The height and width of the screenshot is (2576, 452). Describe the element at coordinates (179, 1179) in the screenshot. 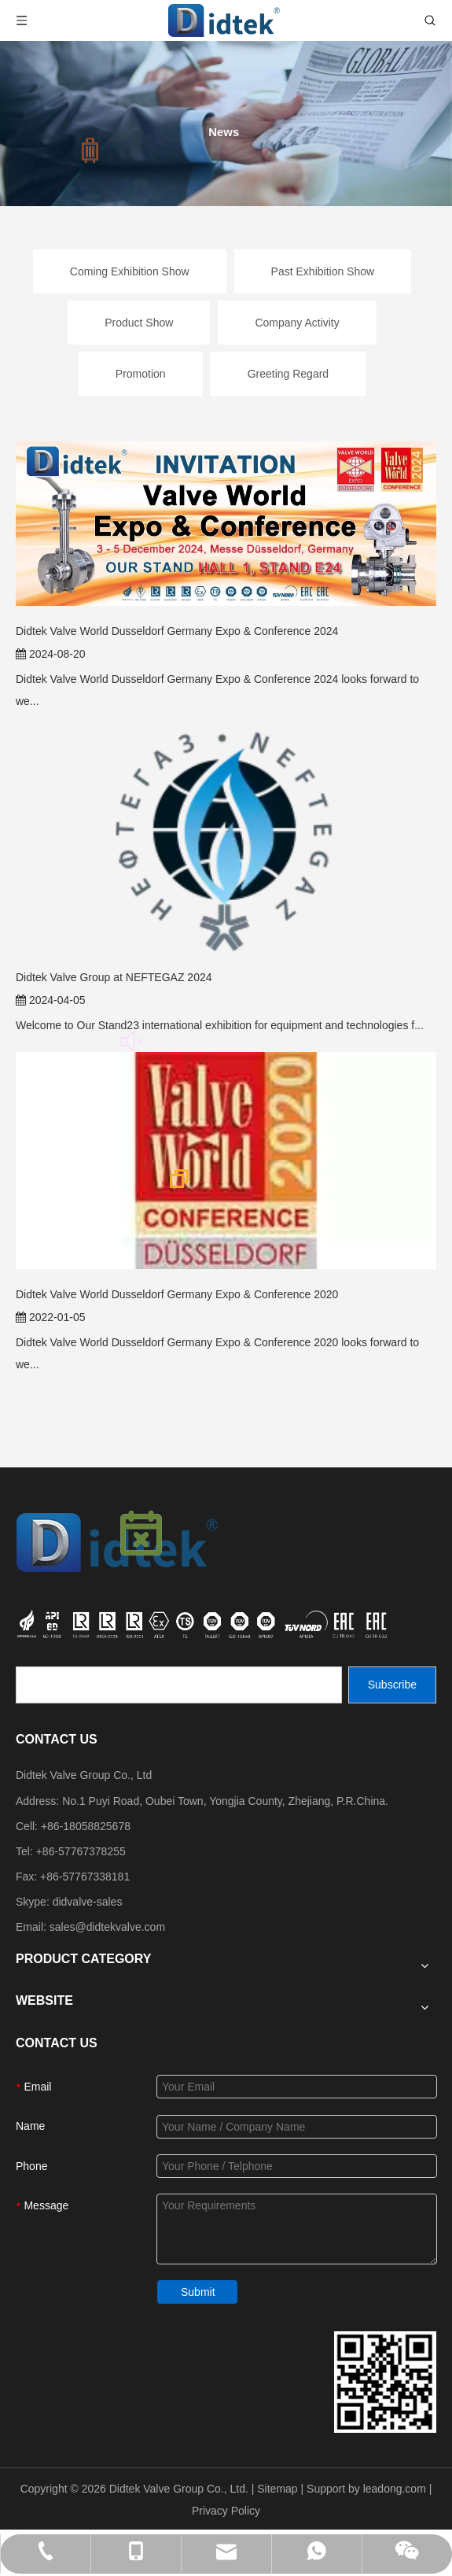

I see `copy to clipboard` at that location.